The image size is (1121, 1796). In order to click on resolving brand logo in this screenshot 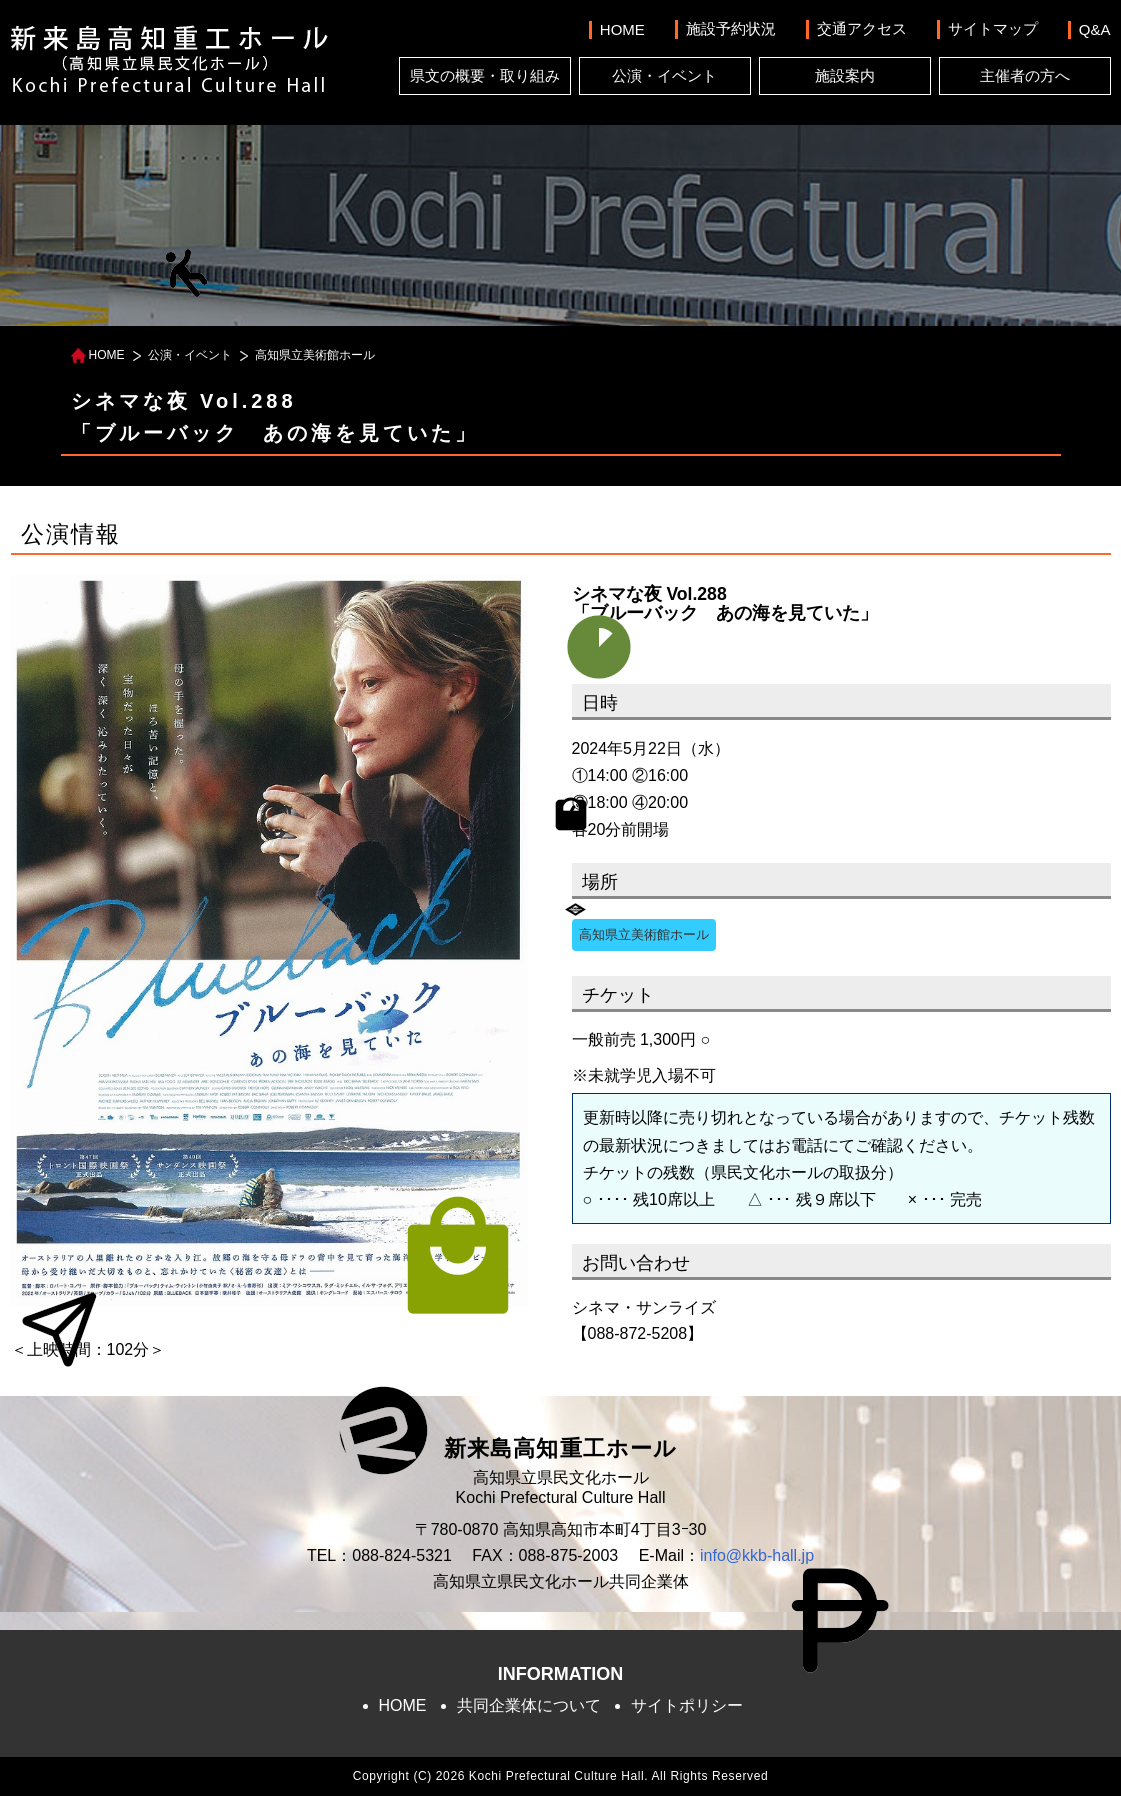, I will do `click(383, 1430)`.